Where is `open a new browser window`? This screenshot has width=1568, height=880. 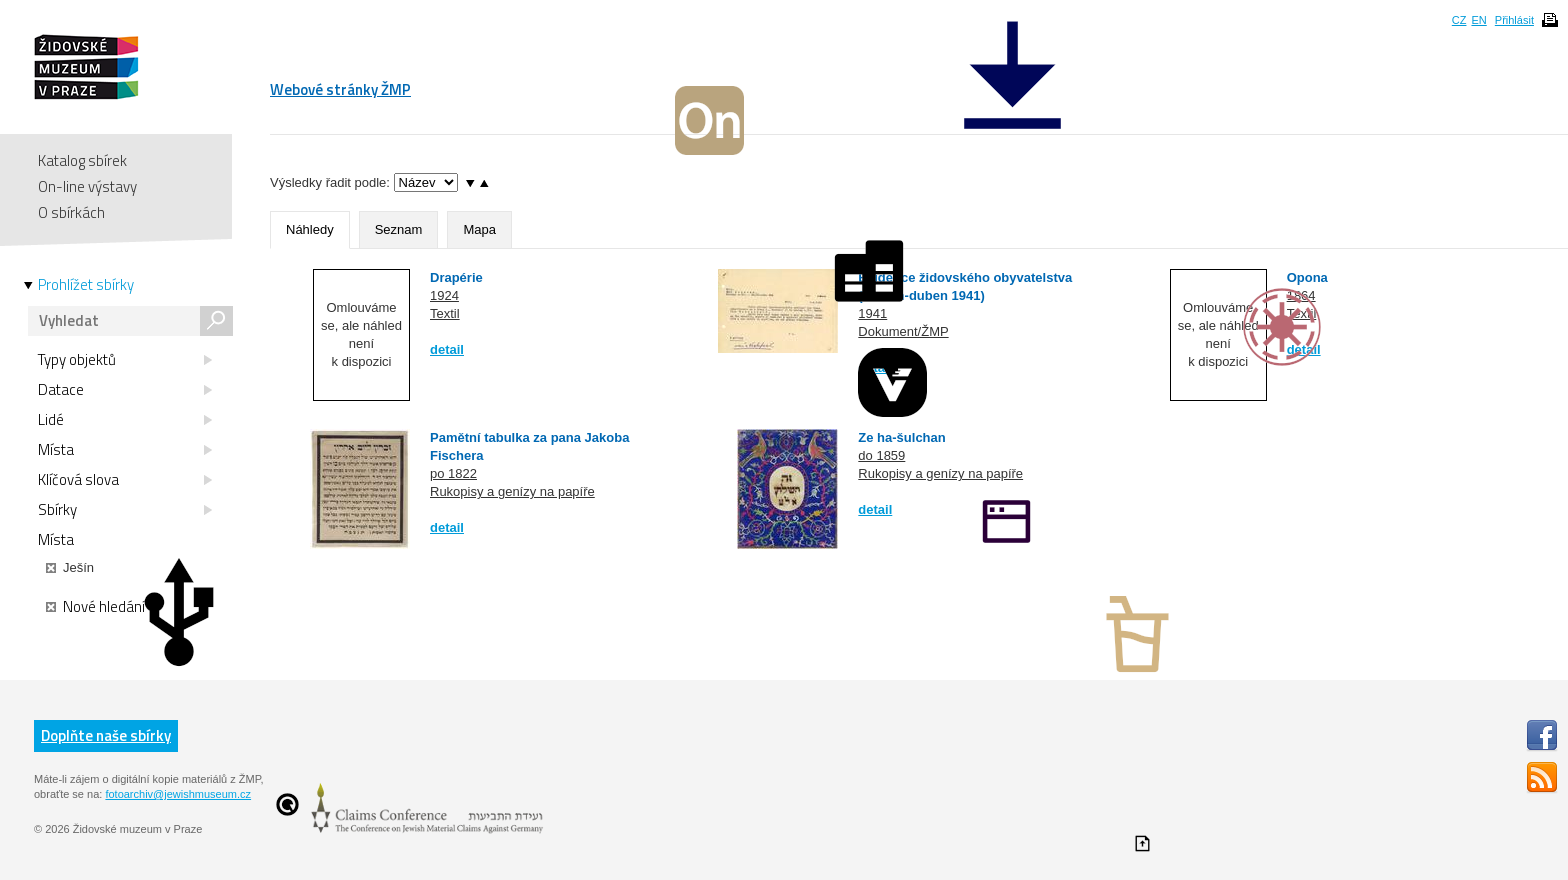
open a new browser window is located at coordinates (1006, 521).